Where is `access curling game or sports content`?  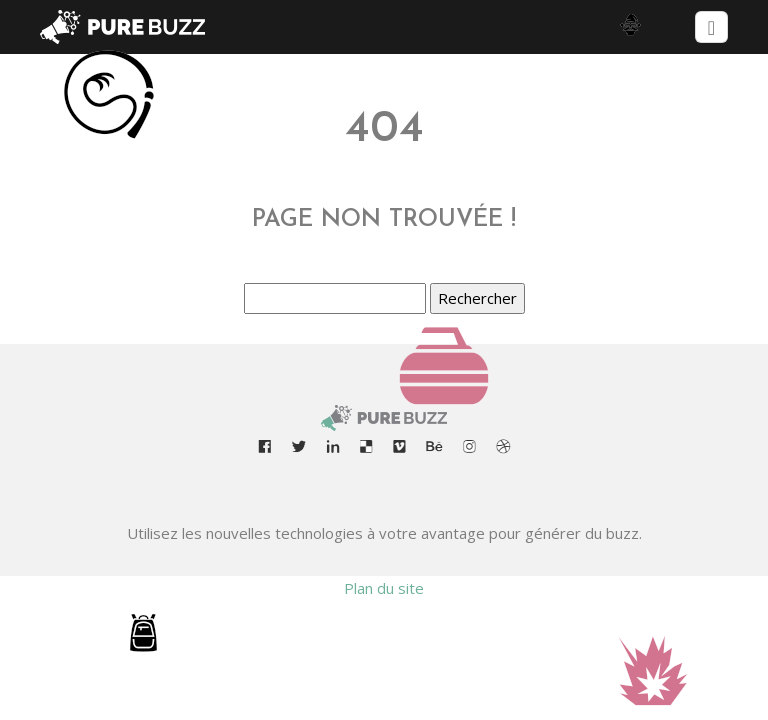 access curling game or sports content is located at coordinates (444, 360).